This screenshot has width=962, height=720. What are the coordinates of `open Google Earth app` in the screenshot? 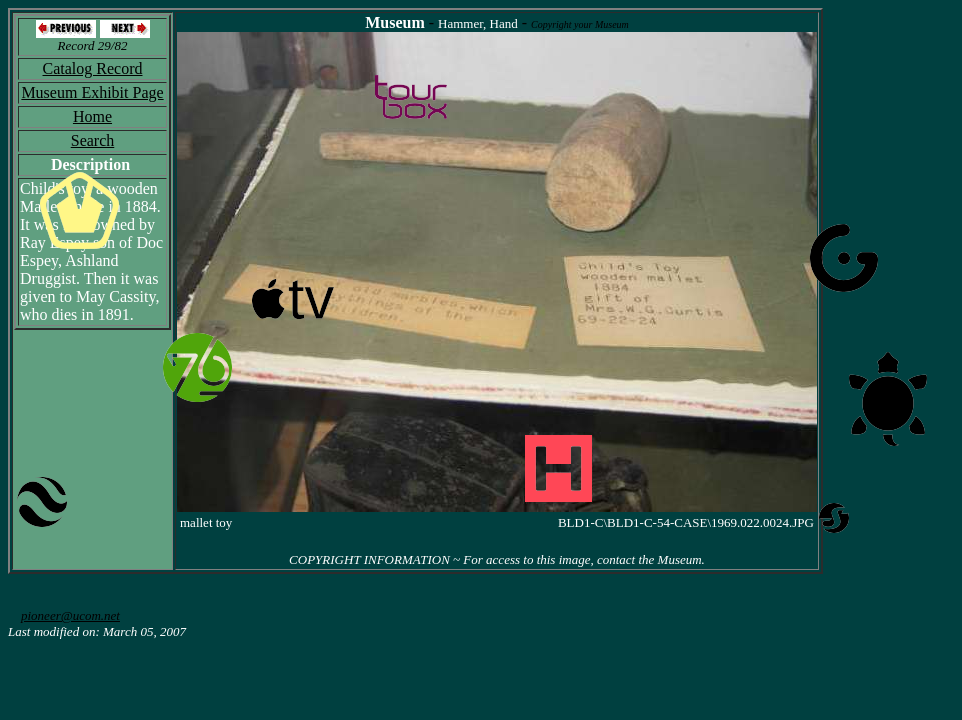 It's located at (42, 502).